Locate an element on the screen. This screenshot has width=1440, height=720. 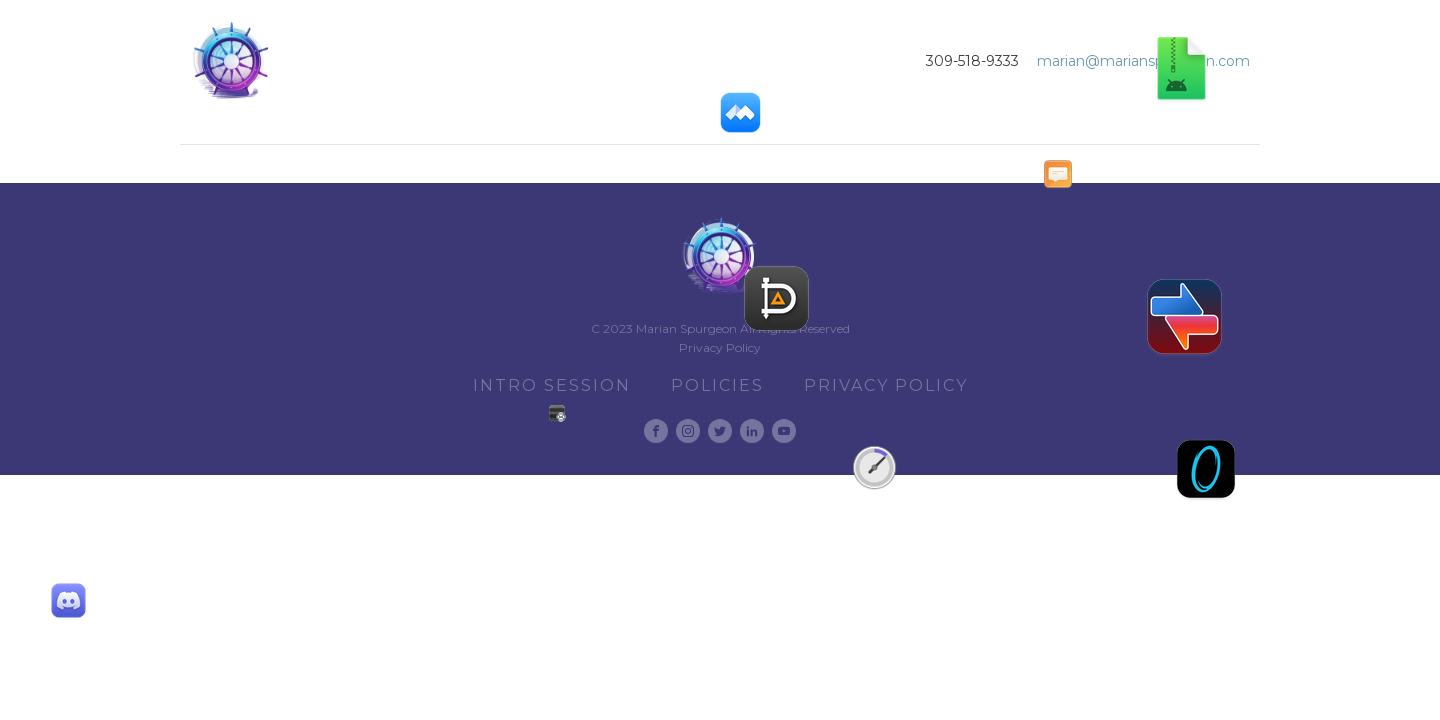
configure mail server settings is located at coordinates (557, 413).